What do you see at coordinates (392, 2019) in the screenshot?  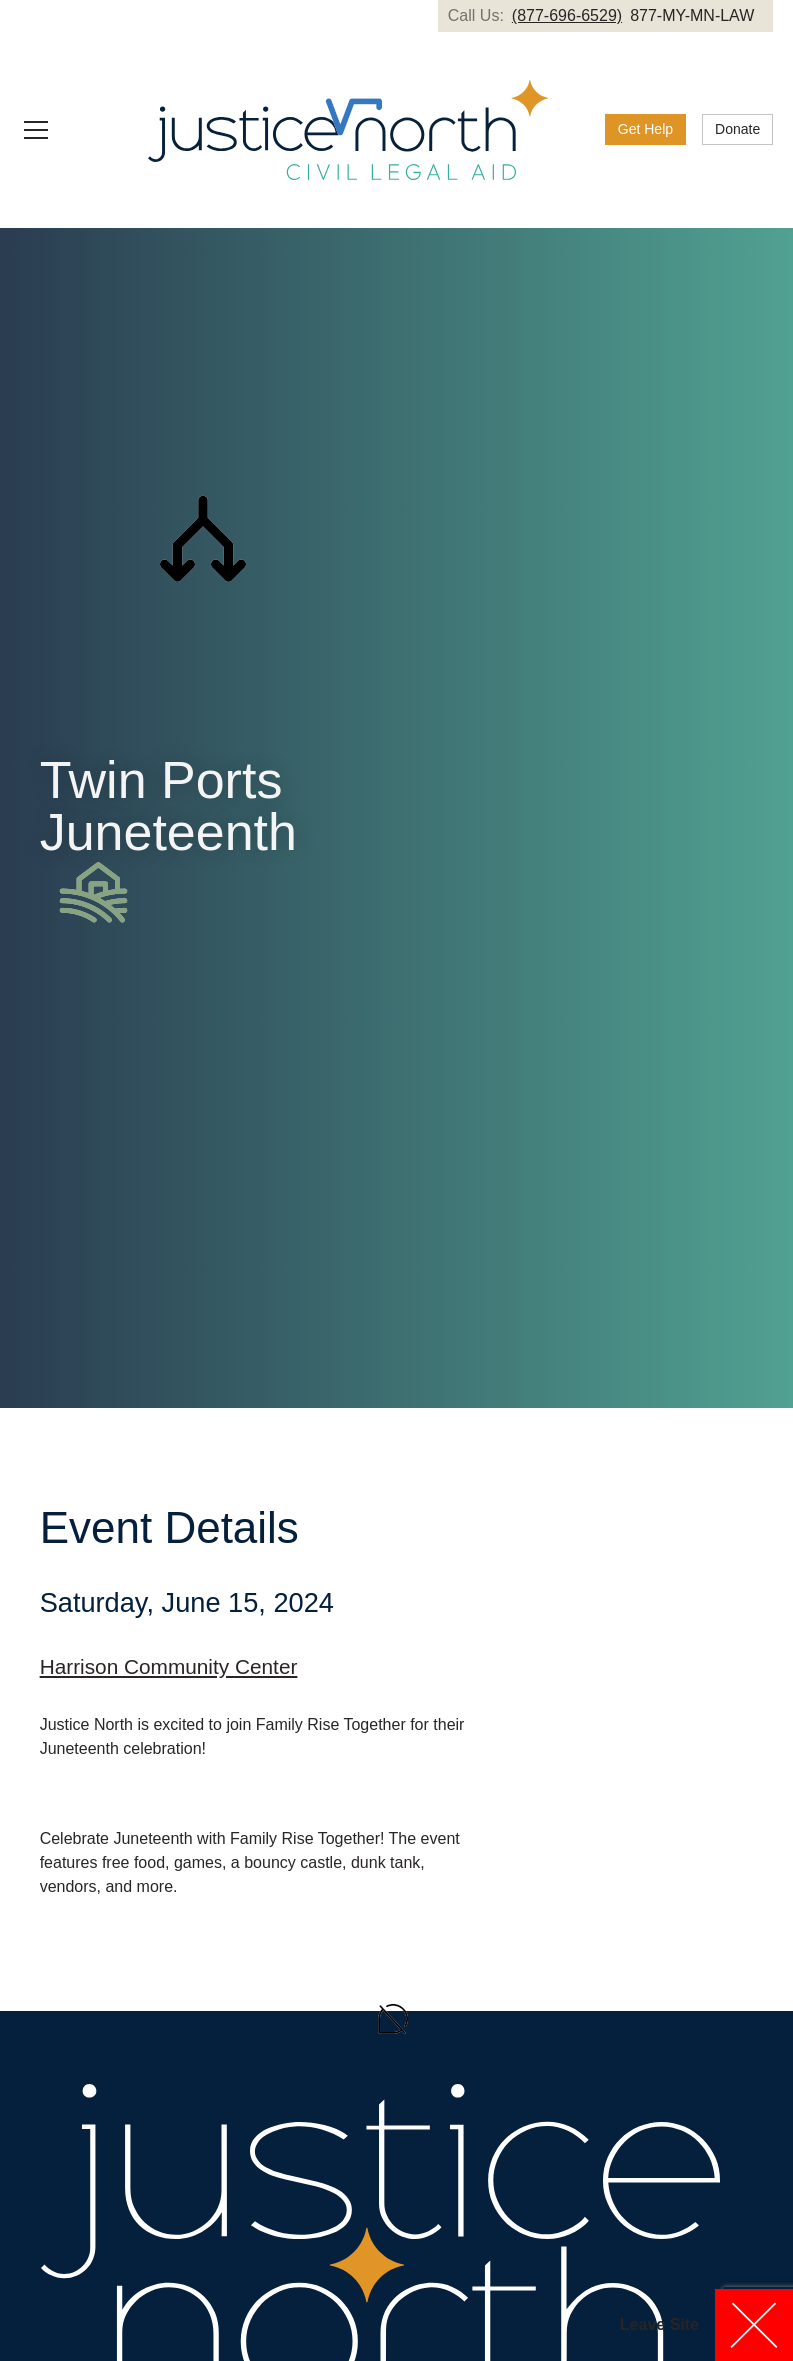 I see `mute or disable chat notifications` at bounding box center [392, 2019].